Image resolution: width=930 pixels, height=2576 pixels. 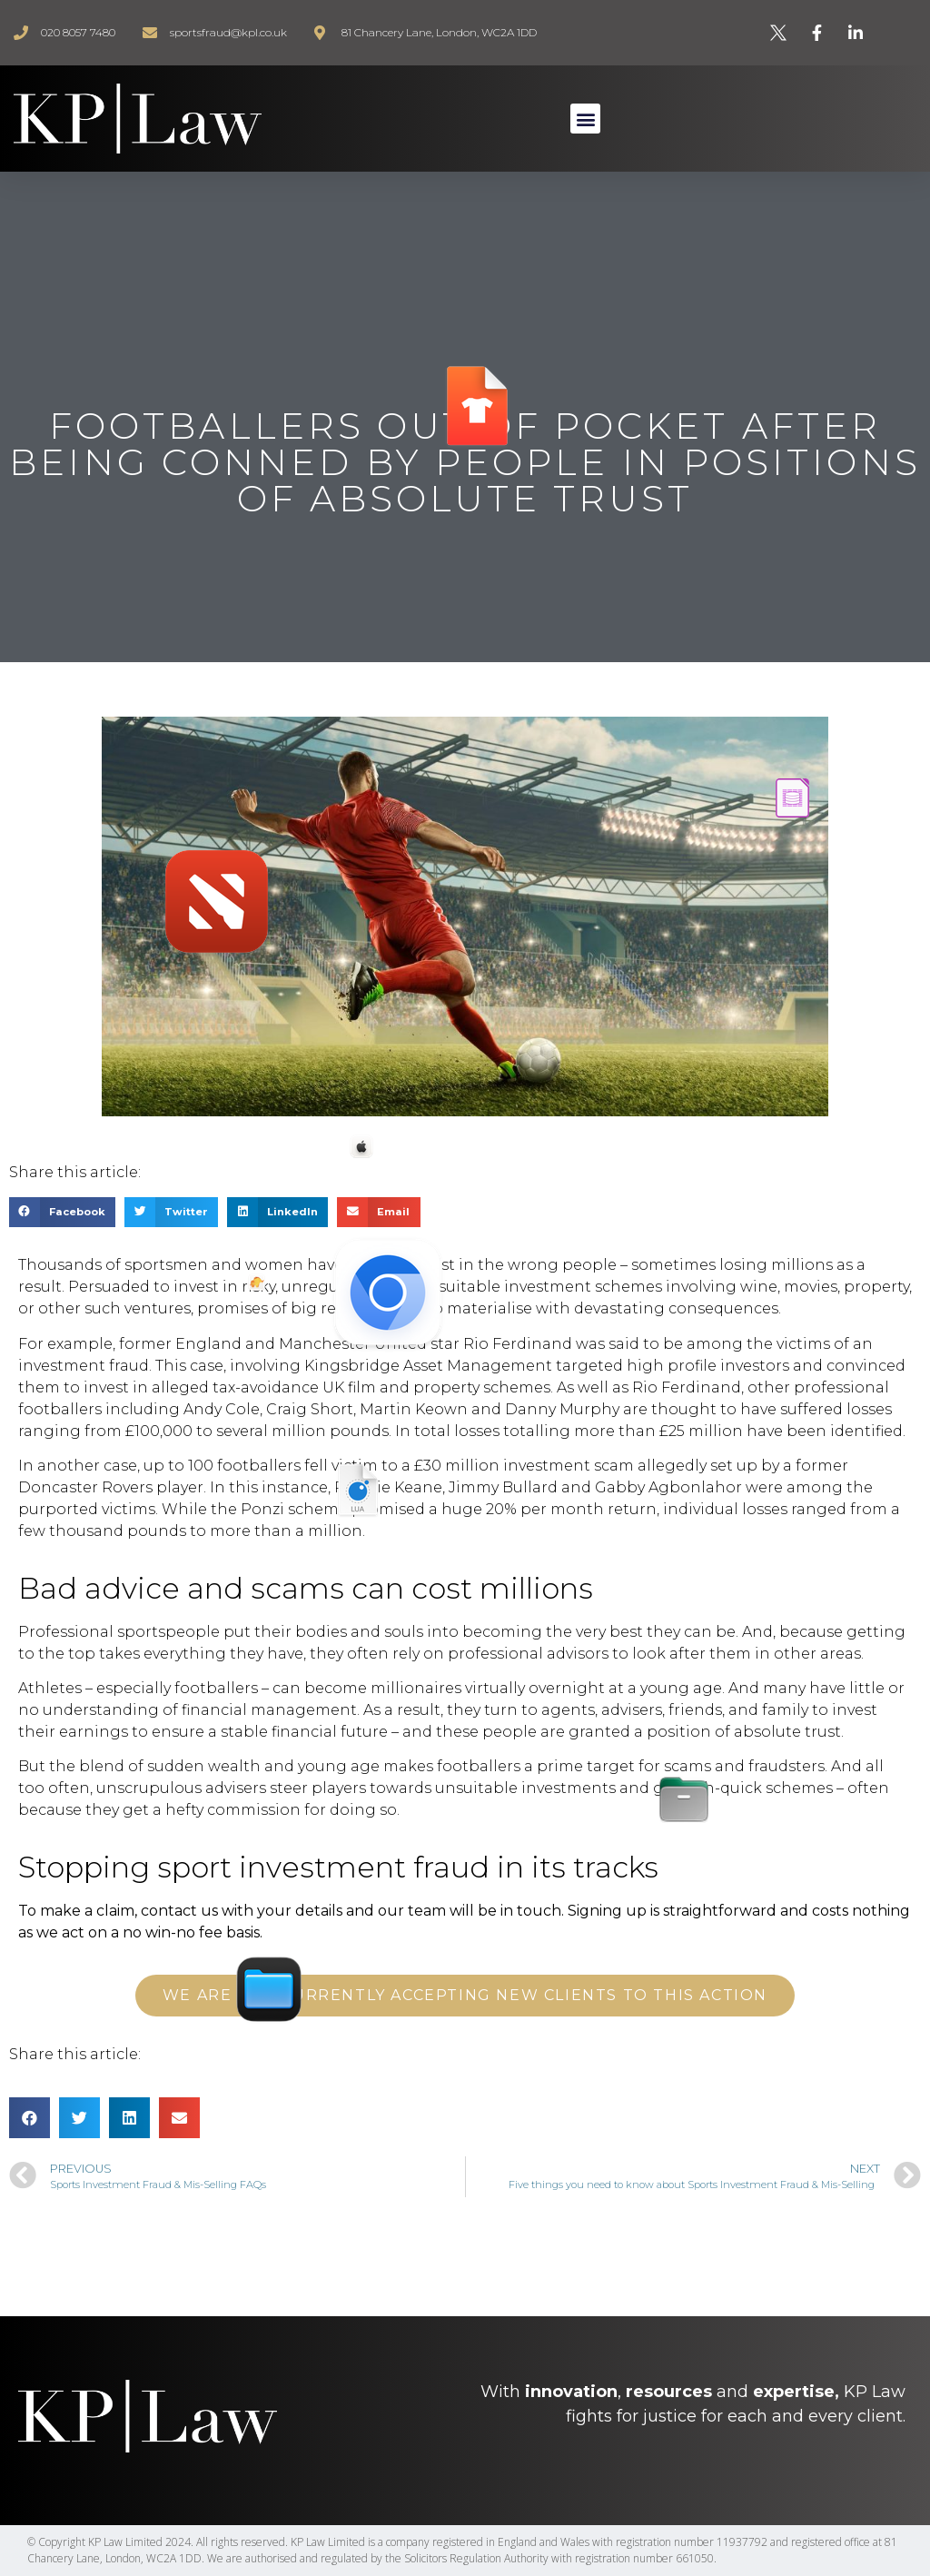 What do you see at coordinates (684, 1799) in the screenshot?
I see `open the file manager` at bounding box center [684, 1799].